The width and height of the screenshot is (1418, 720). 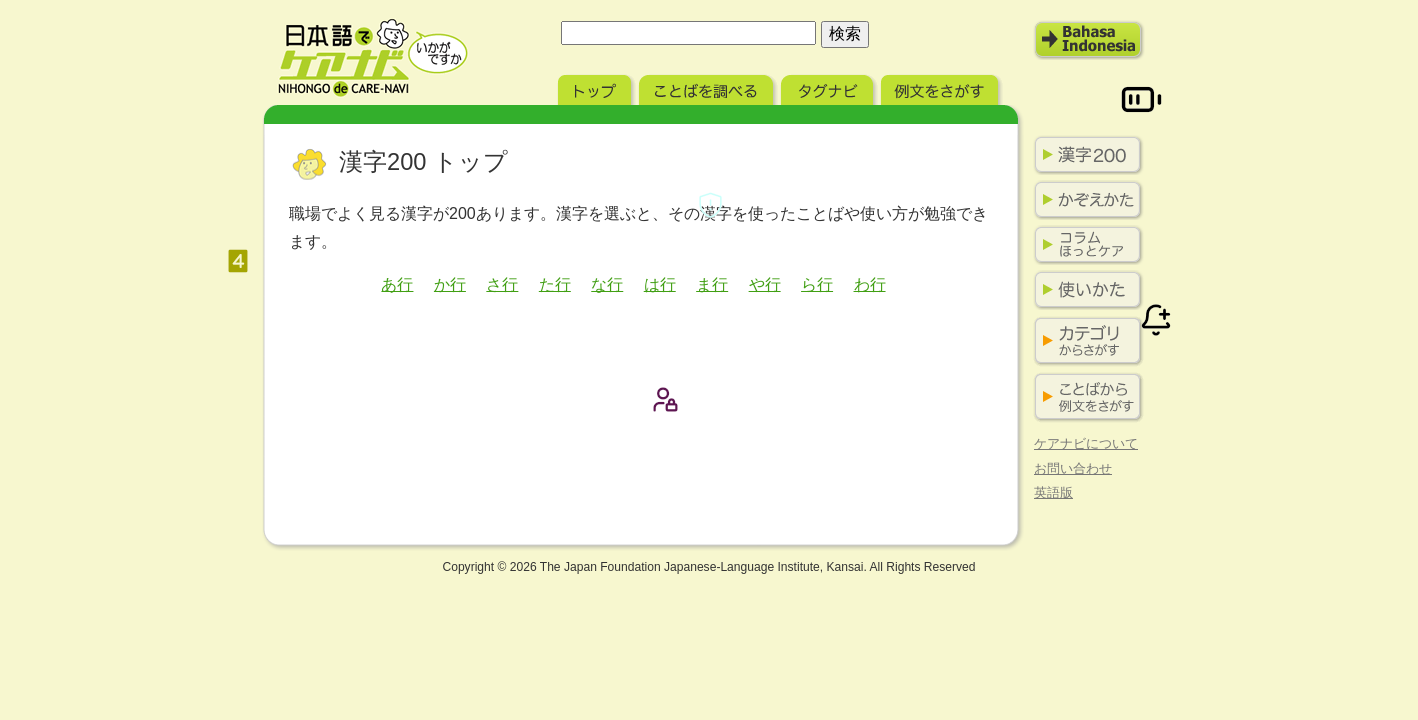 What do you see at coordinates (710, 205) in the screenshot?
I see `view security alert or warning` at bounding box center [710, 205].